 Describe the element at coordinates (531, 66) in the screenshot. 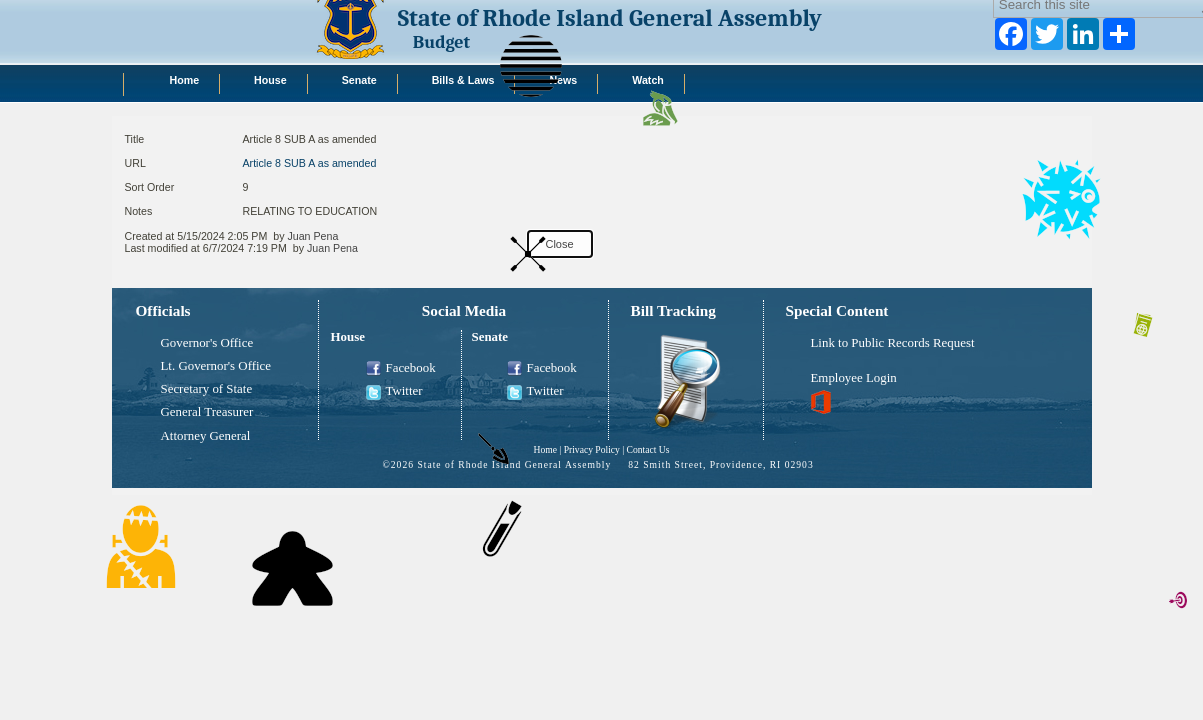

I see `represents a holographic or 3D display element` at that location.